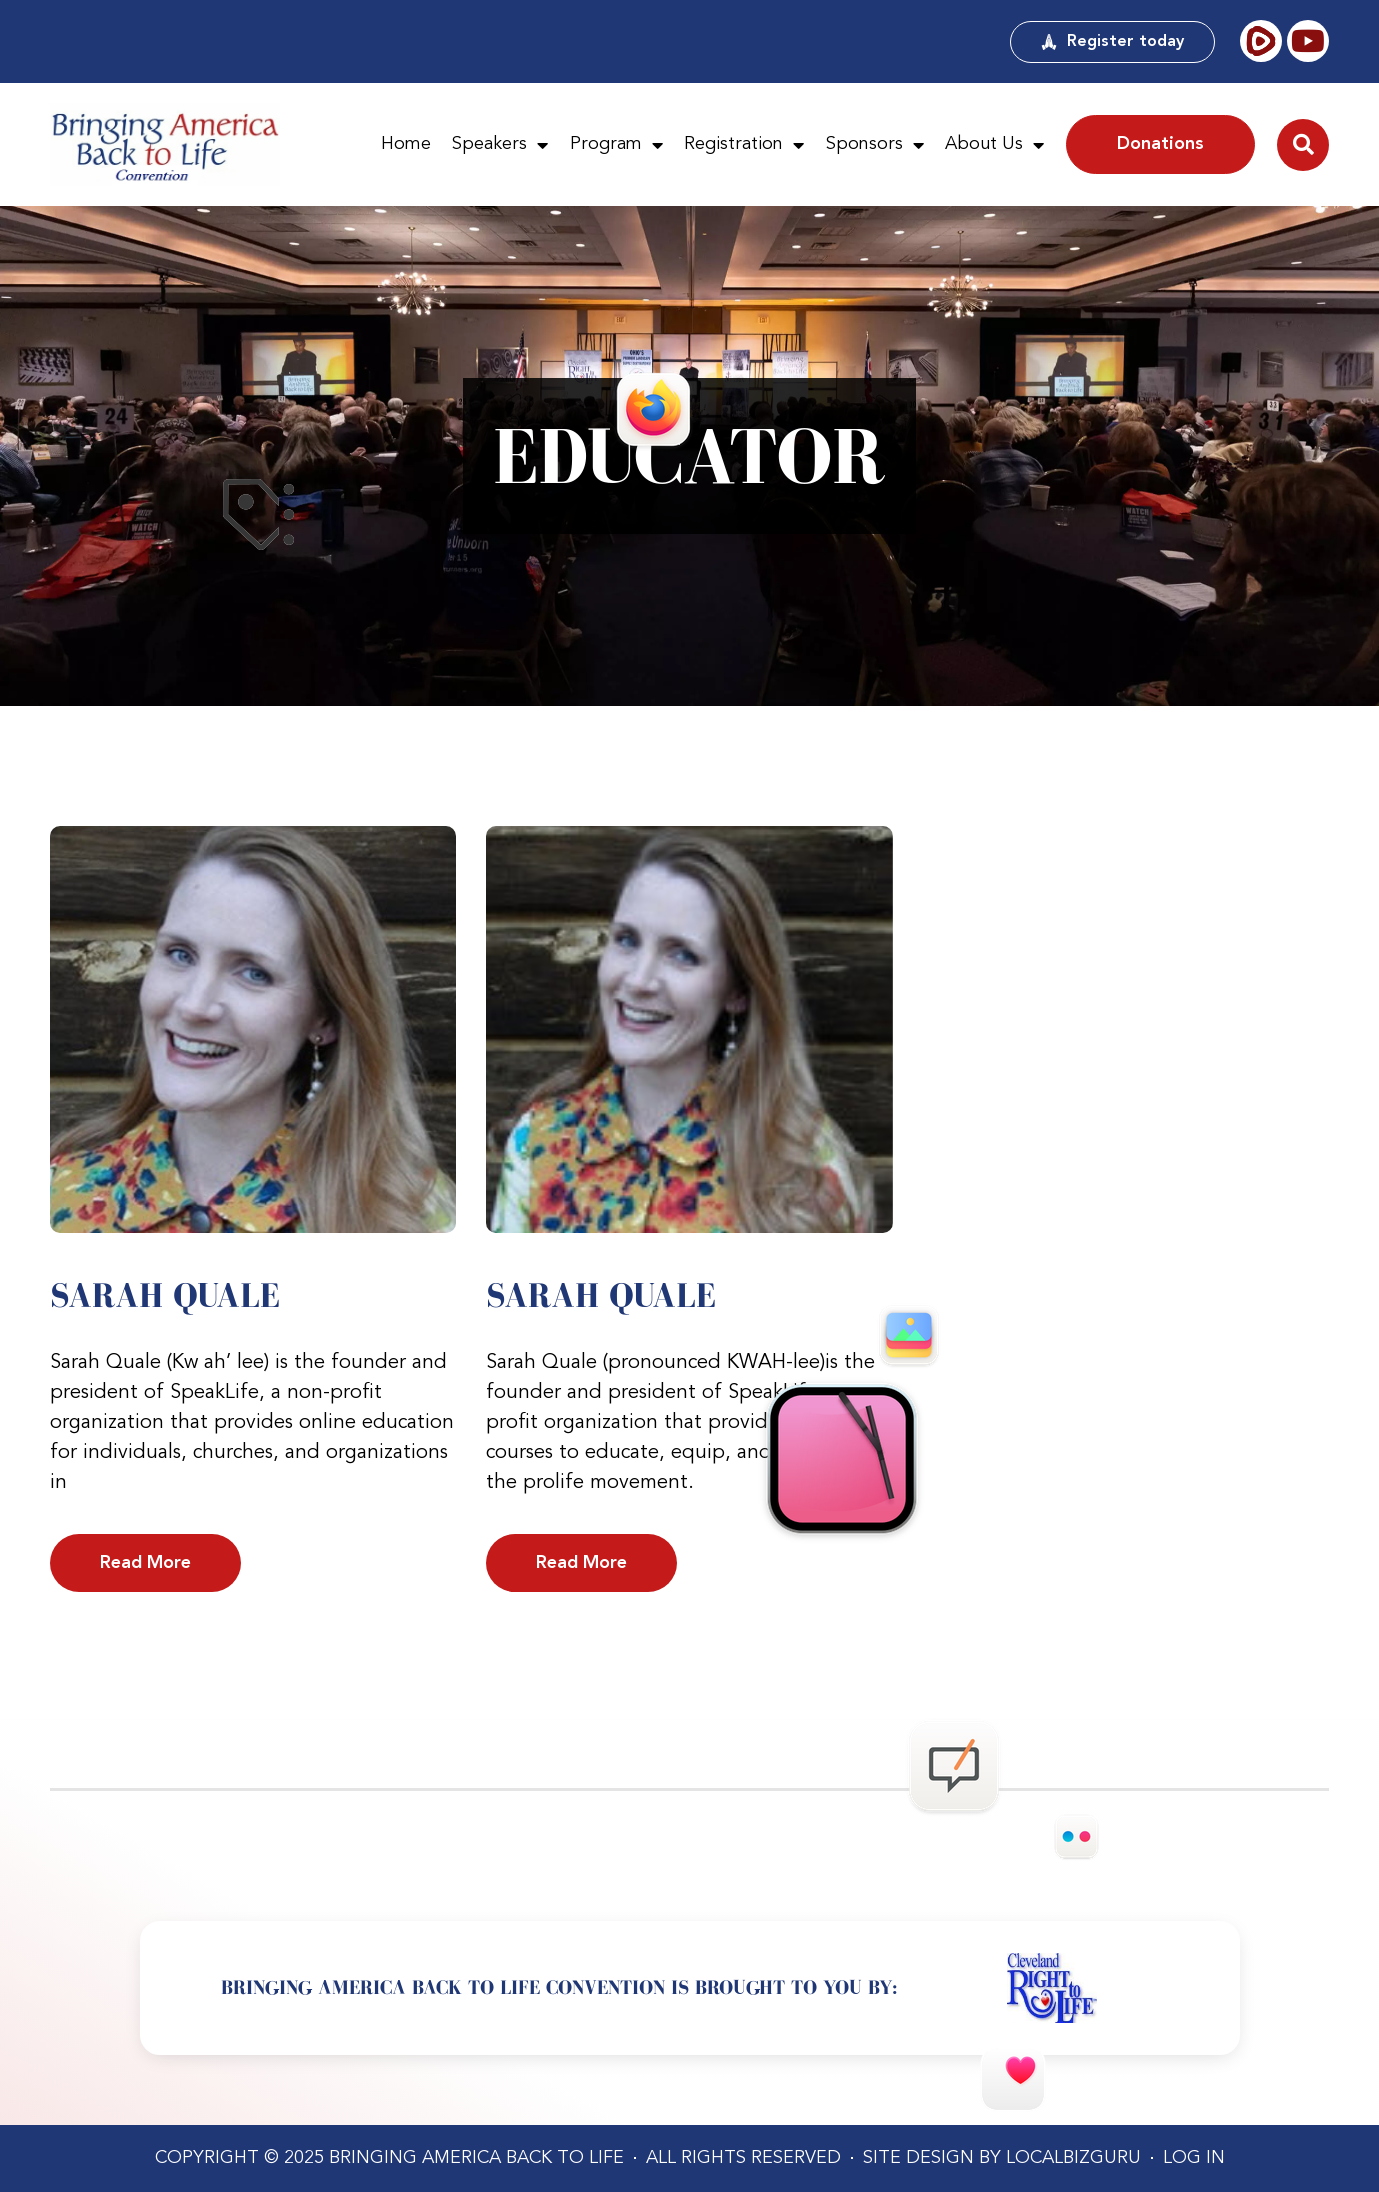  Describe the element at coordinates (954, 1766) in the screenshot. I see `open openboard app` at that location.